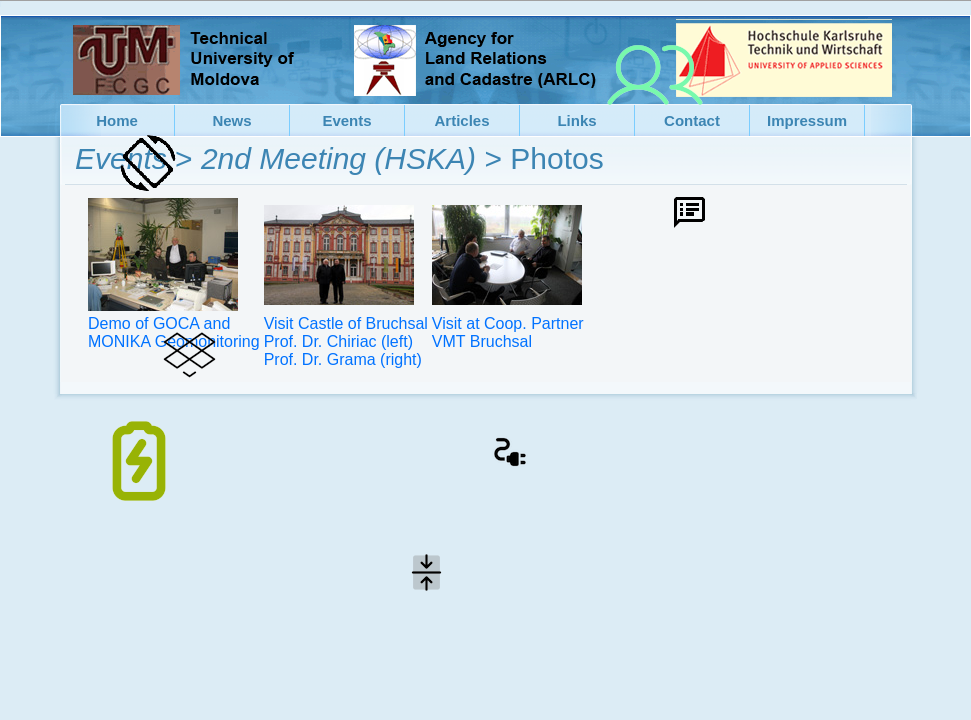 Image resolution: width=971 pixels, height=720 pixels. I want to click on view speaker notes or presentation talking points, so click(689, 212).